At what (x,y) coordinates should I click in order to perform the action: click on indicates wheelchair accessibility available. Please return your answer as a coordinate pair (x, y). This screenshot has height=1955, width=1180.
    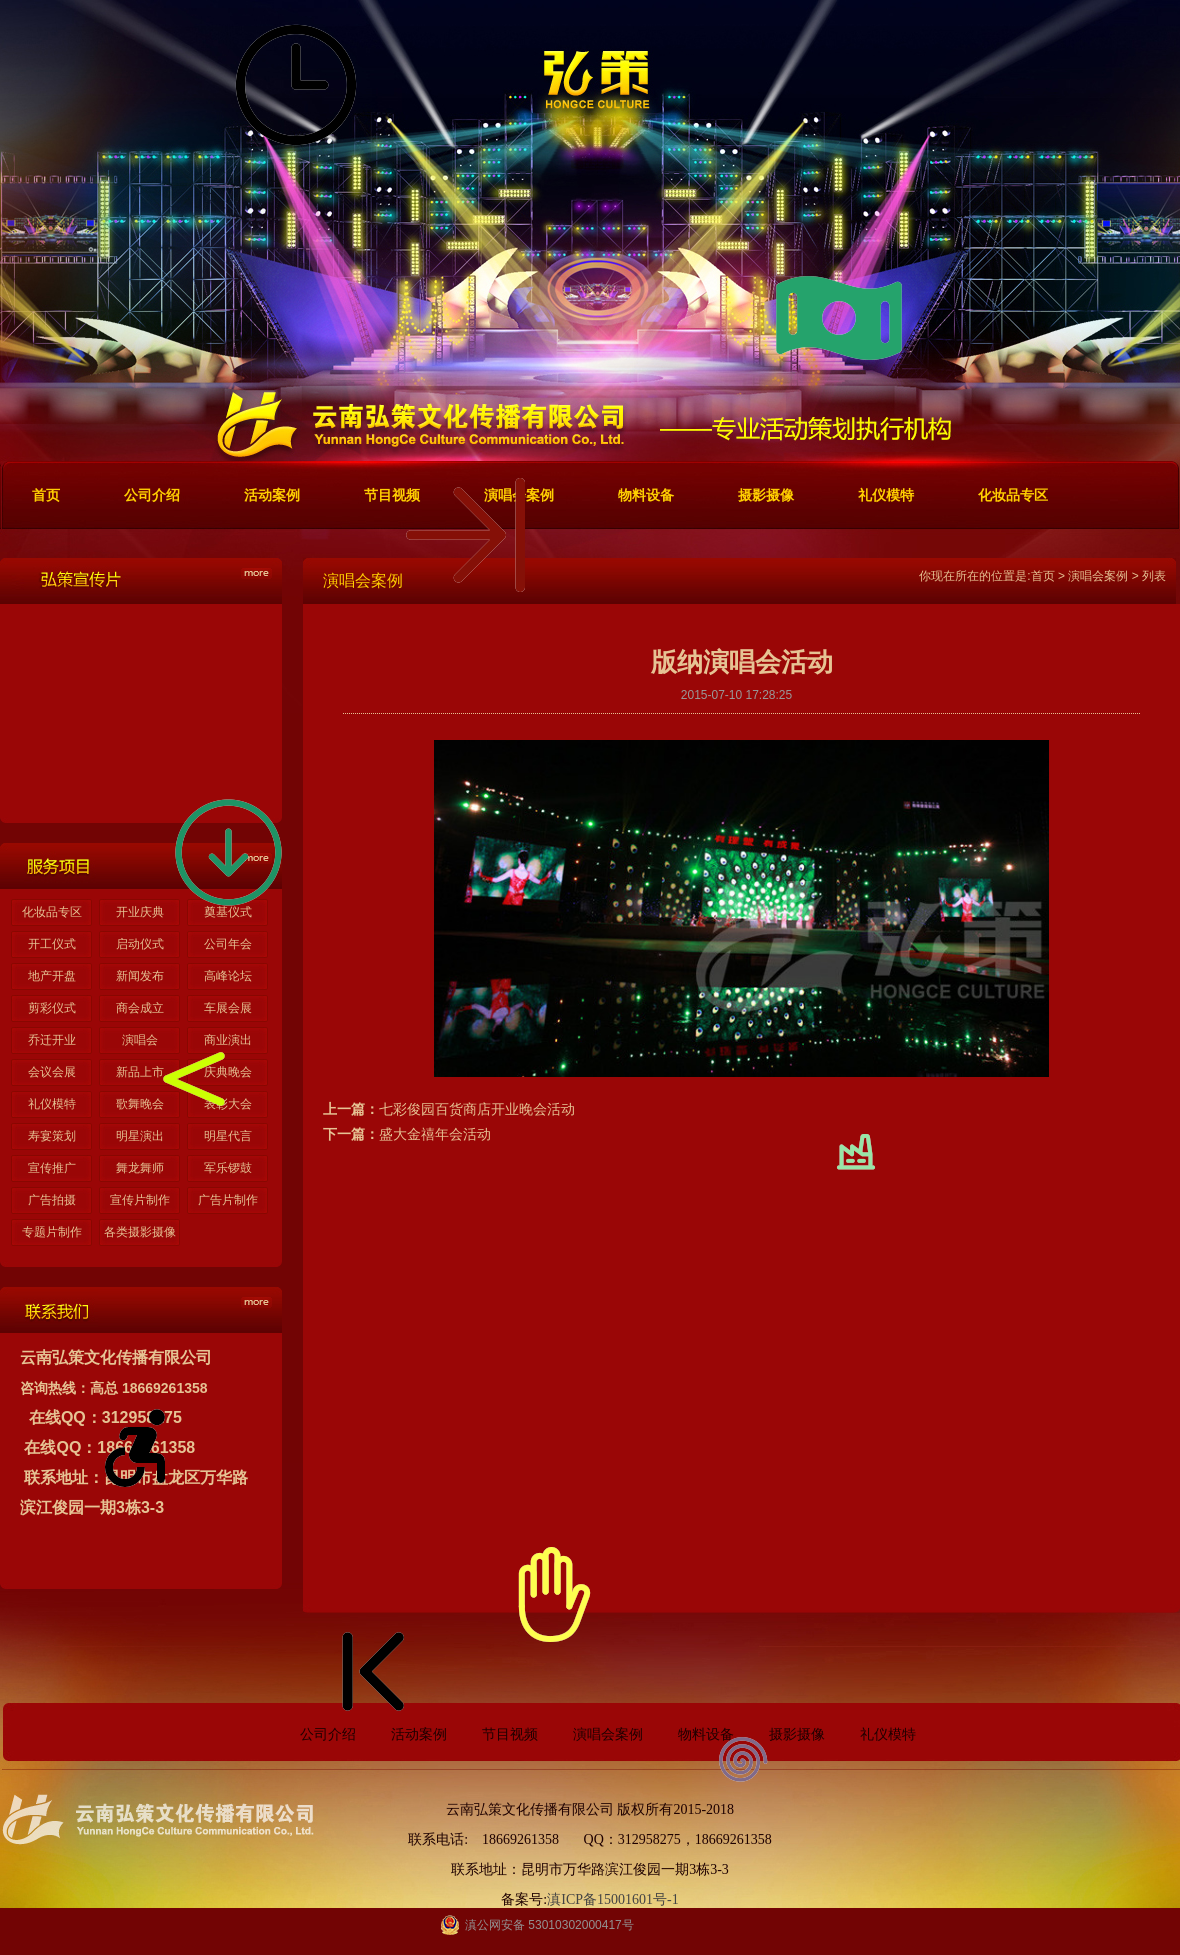
    Looking at the image, I should click on (133, 1447).